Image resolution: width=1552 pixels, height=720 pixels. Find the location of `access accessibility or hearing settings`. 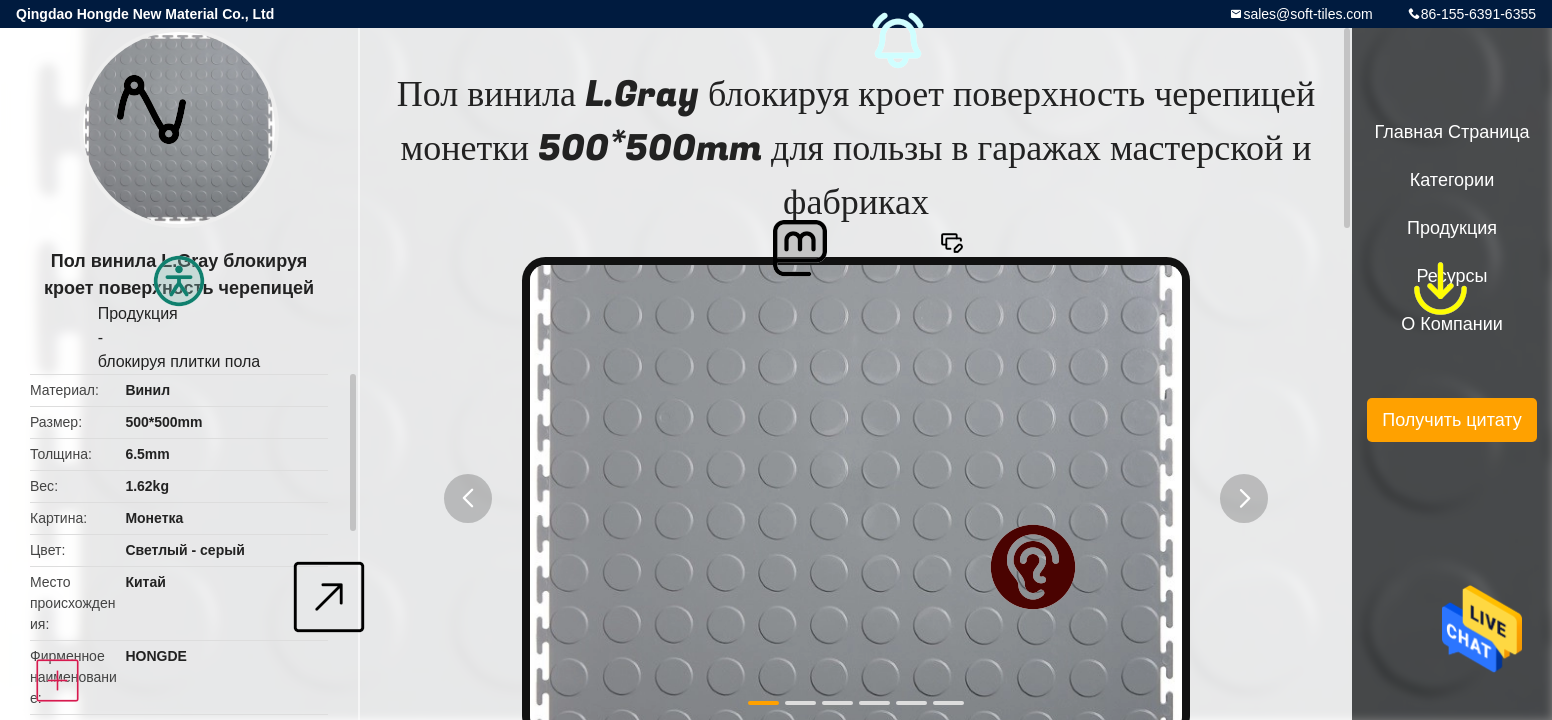

access accessibility or hearing settings is located at coordinates (1033, 567).